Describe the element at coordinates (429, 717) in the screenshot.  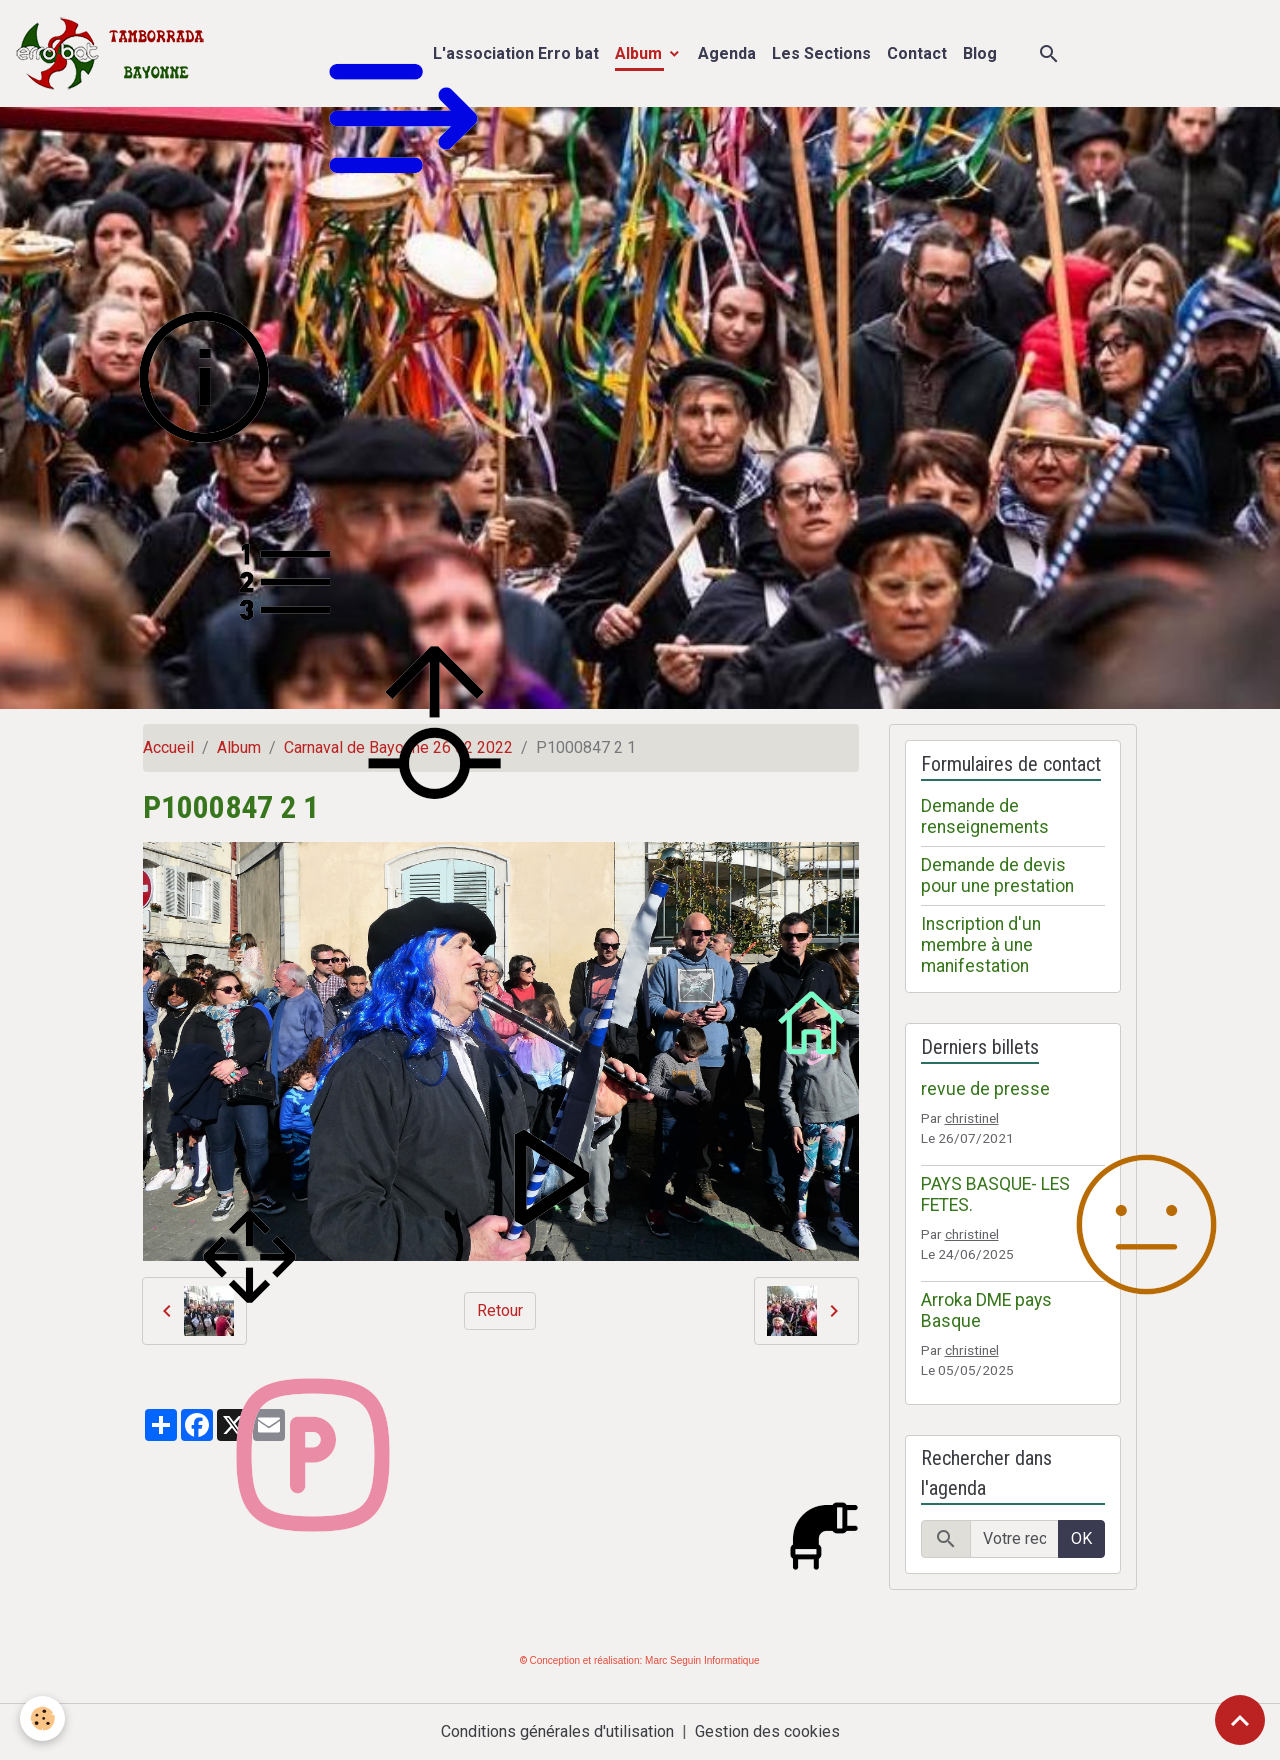
I see `push changes to a repository` at that location.